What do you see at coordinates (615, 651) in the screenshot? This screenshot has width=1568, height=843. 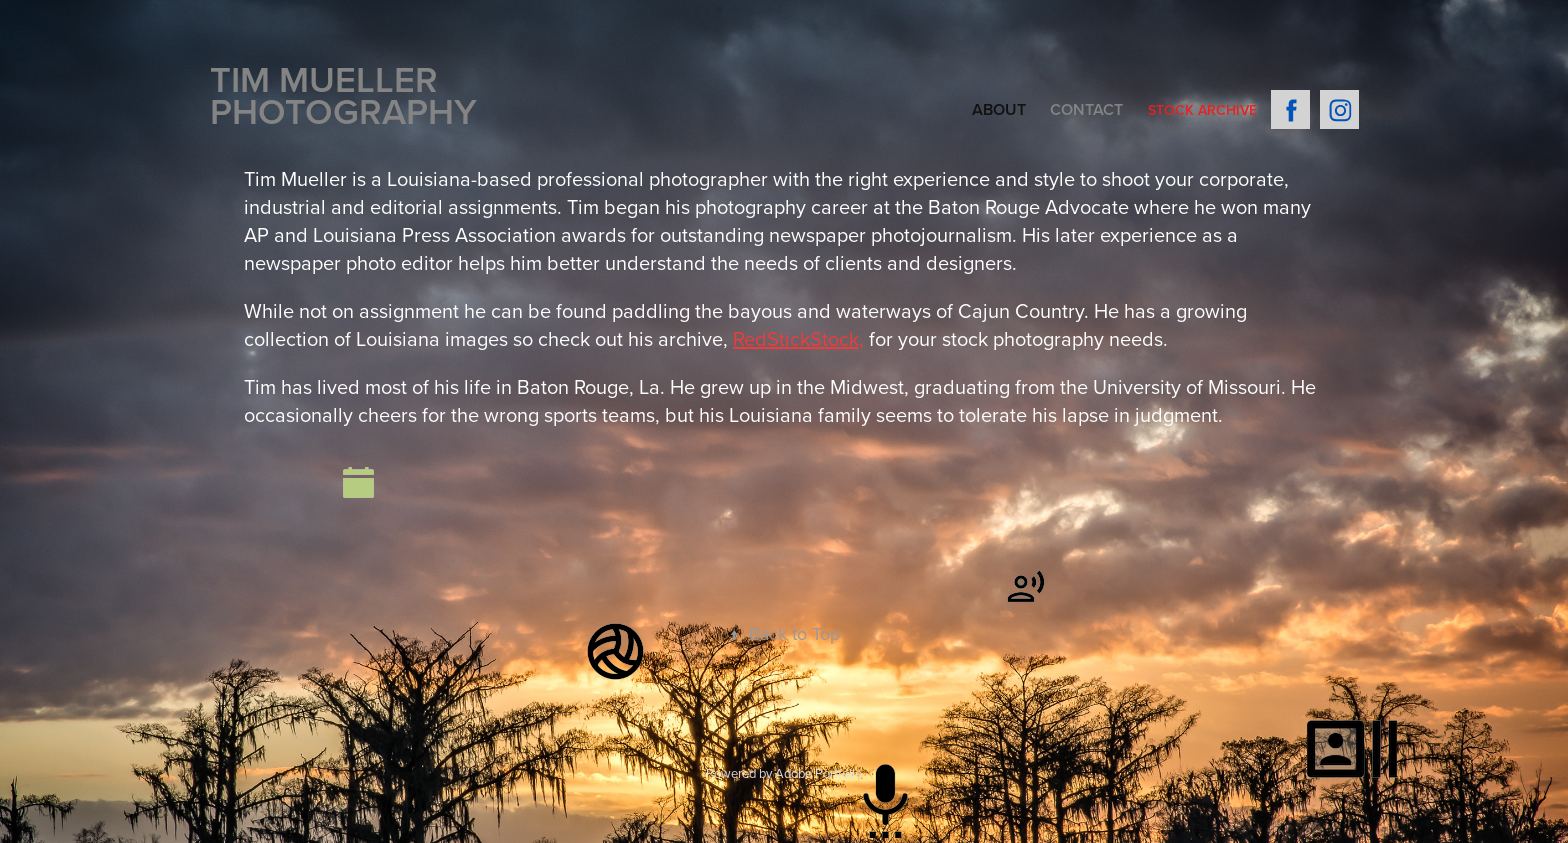 I see `access volleyball or beach sports content` at bounding box center [615, 651].